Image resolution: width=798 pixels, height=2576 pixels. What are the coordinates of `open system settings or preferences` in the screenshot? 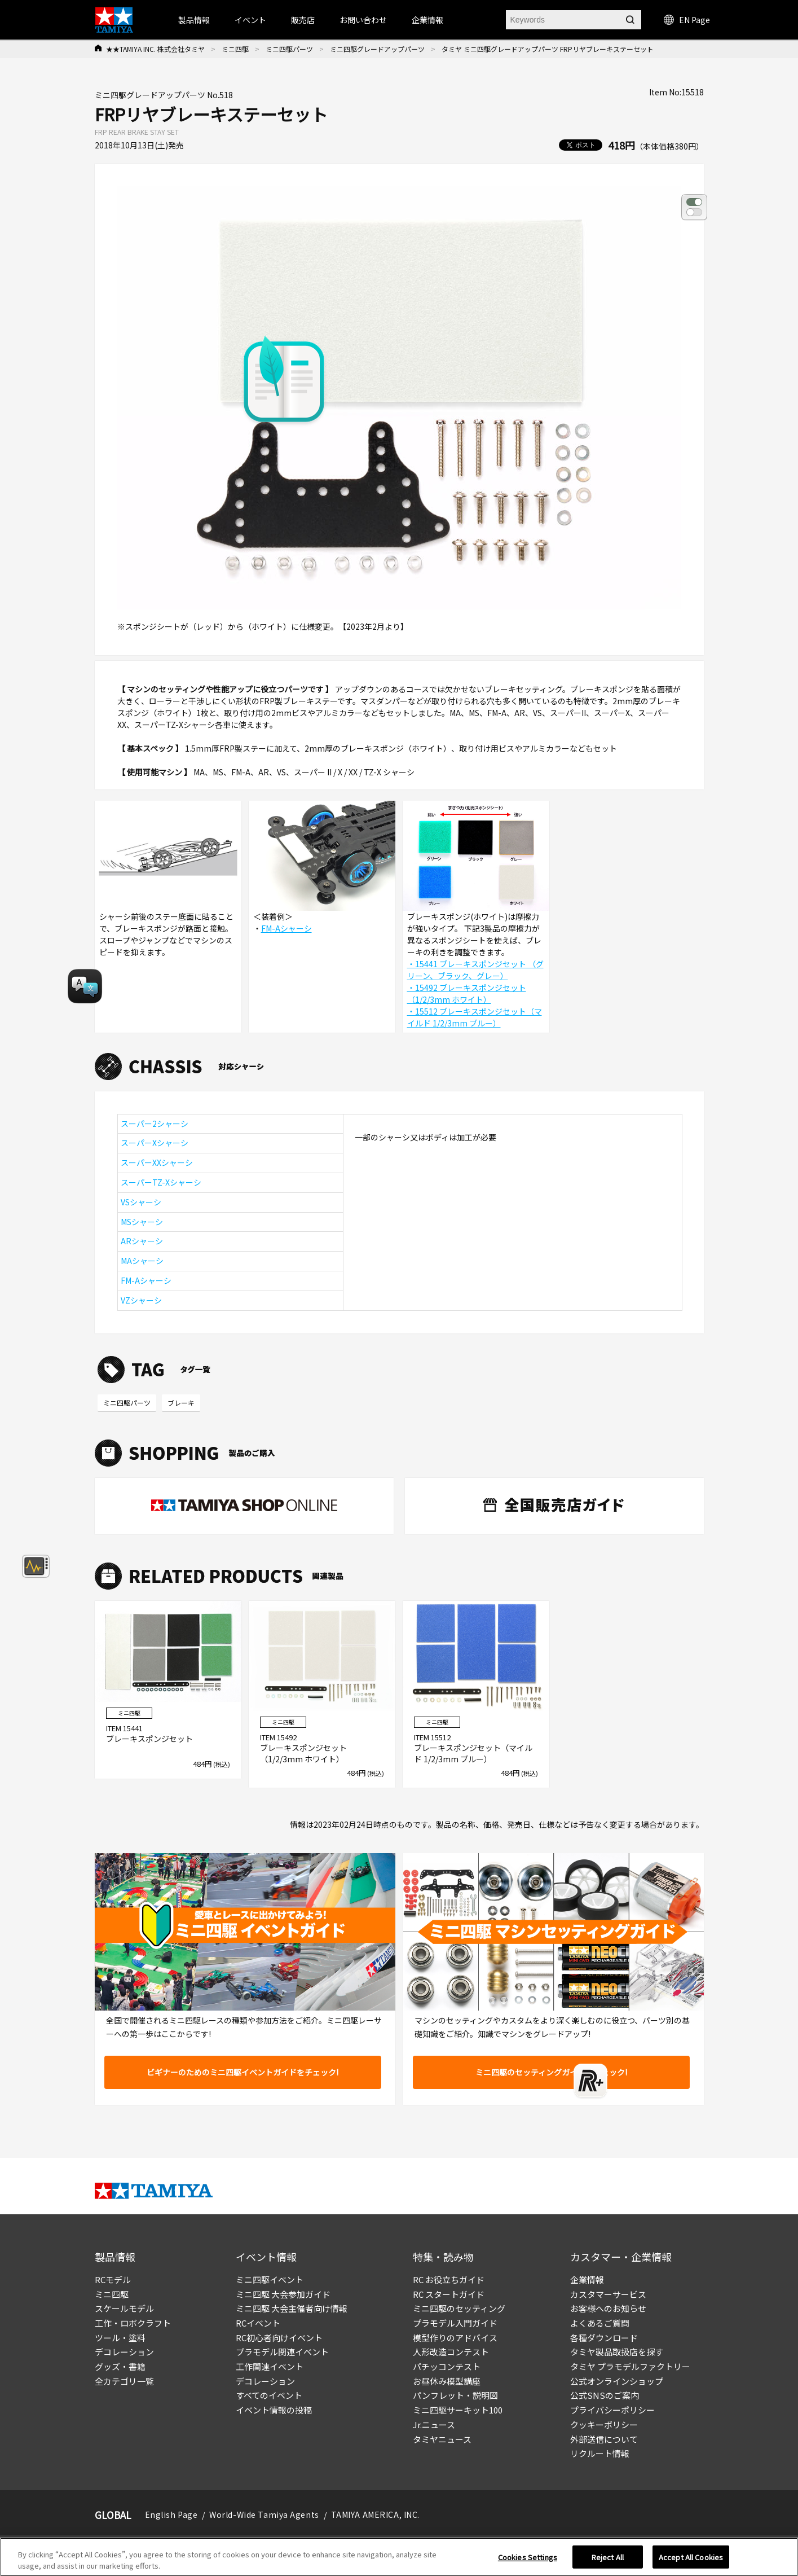 It's located at (694, 207).